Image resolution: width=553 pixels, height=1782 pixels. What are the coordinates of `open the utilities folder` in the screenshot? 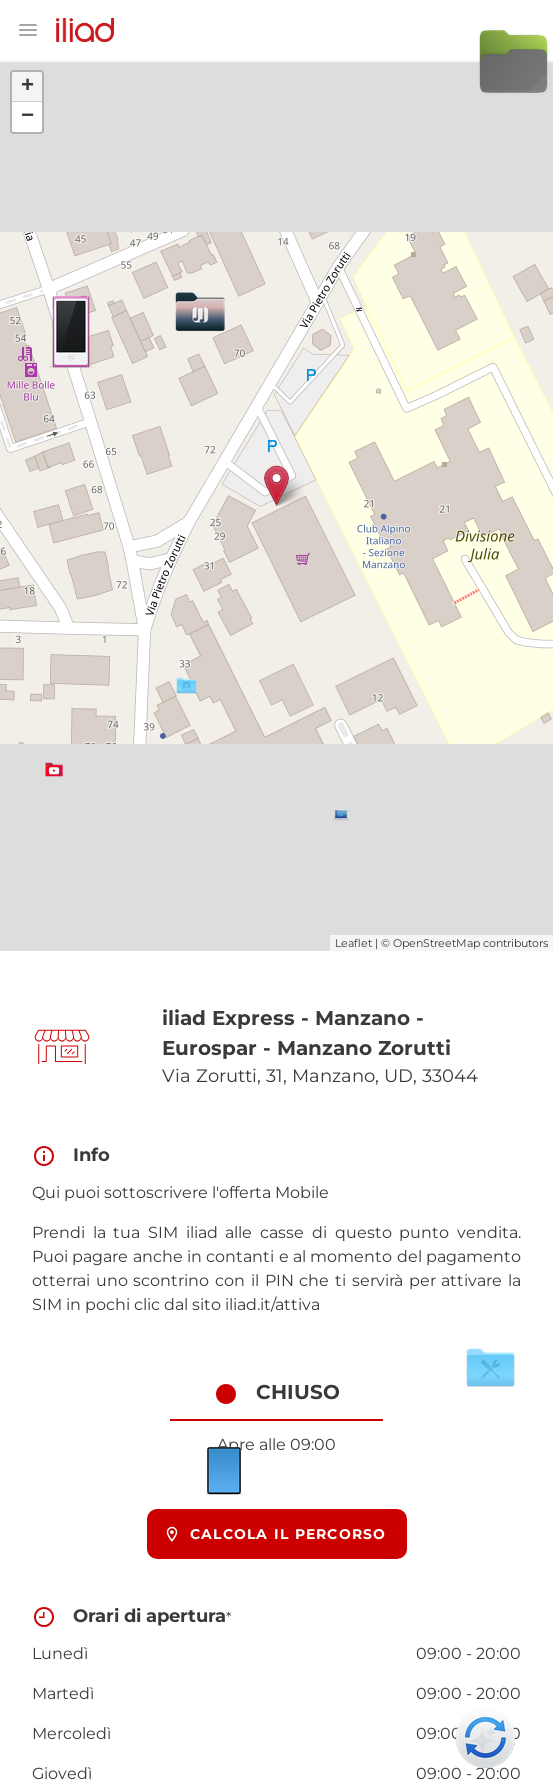 It's located at (490, 1367).